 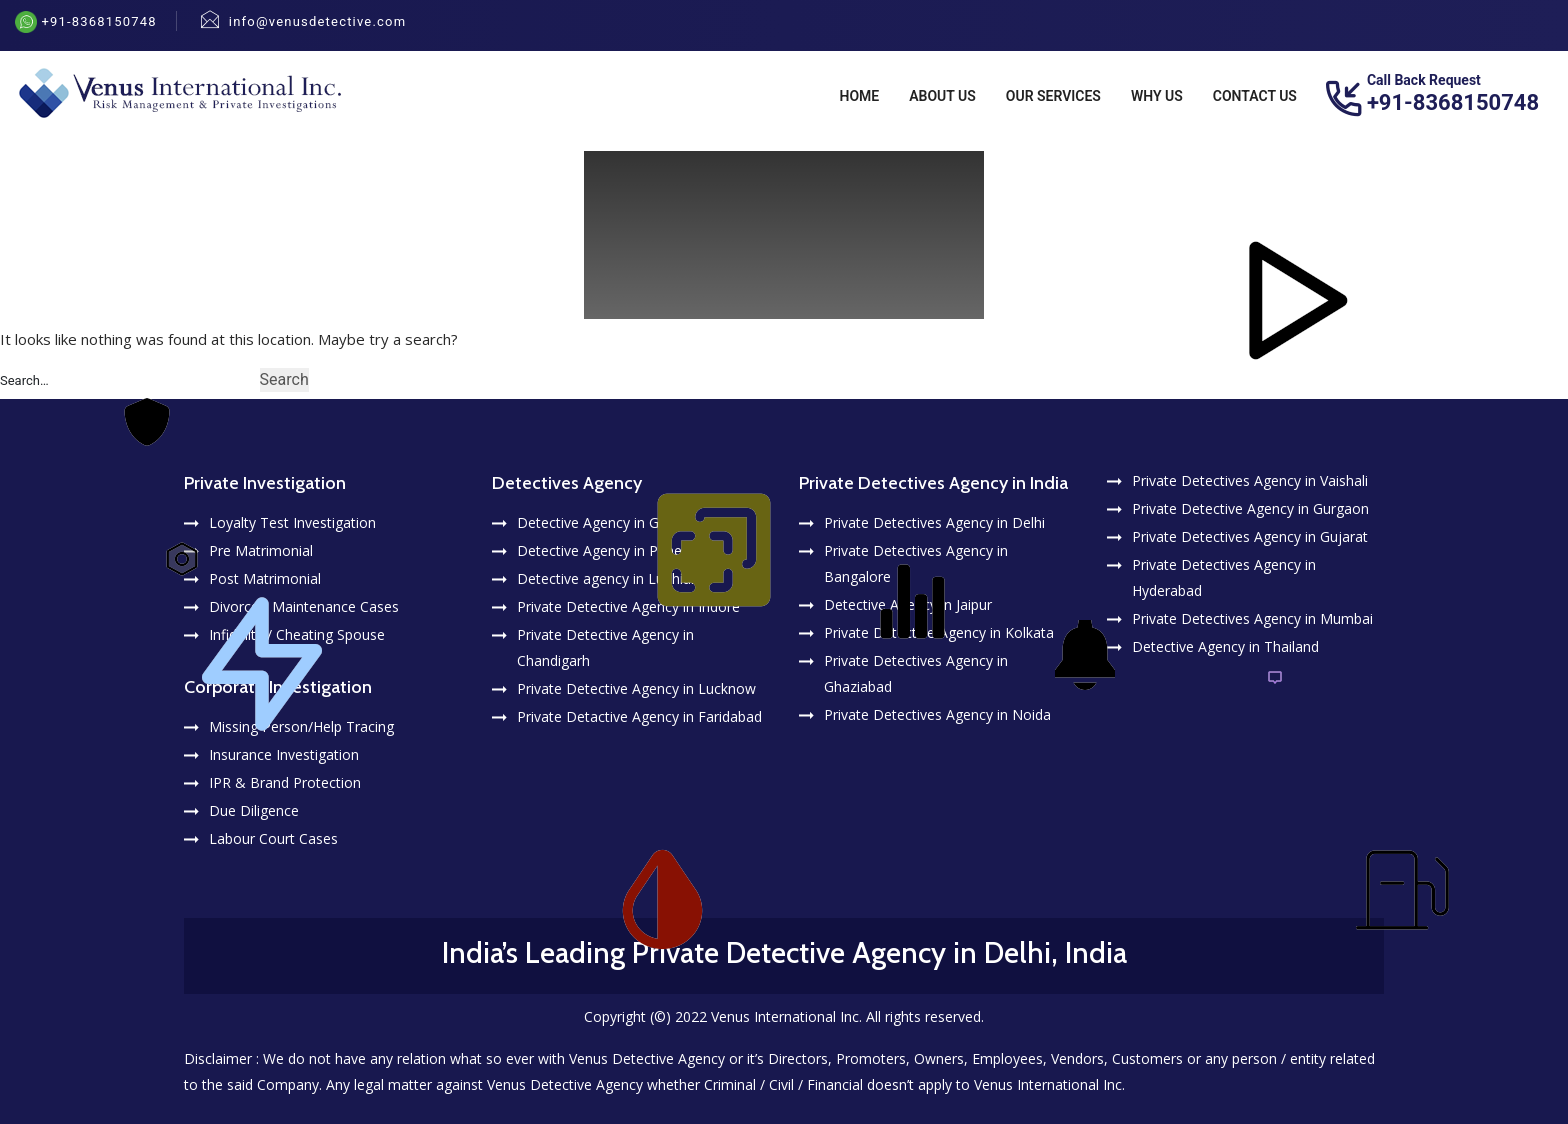 I want to click on security or protection settings, so click(x=147, y=422).